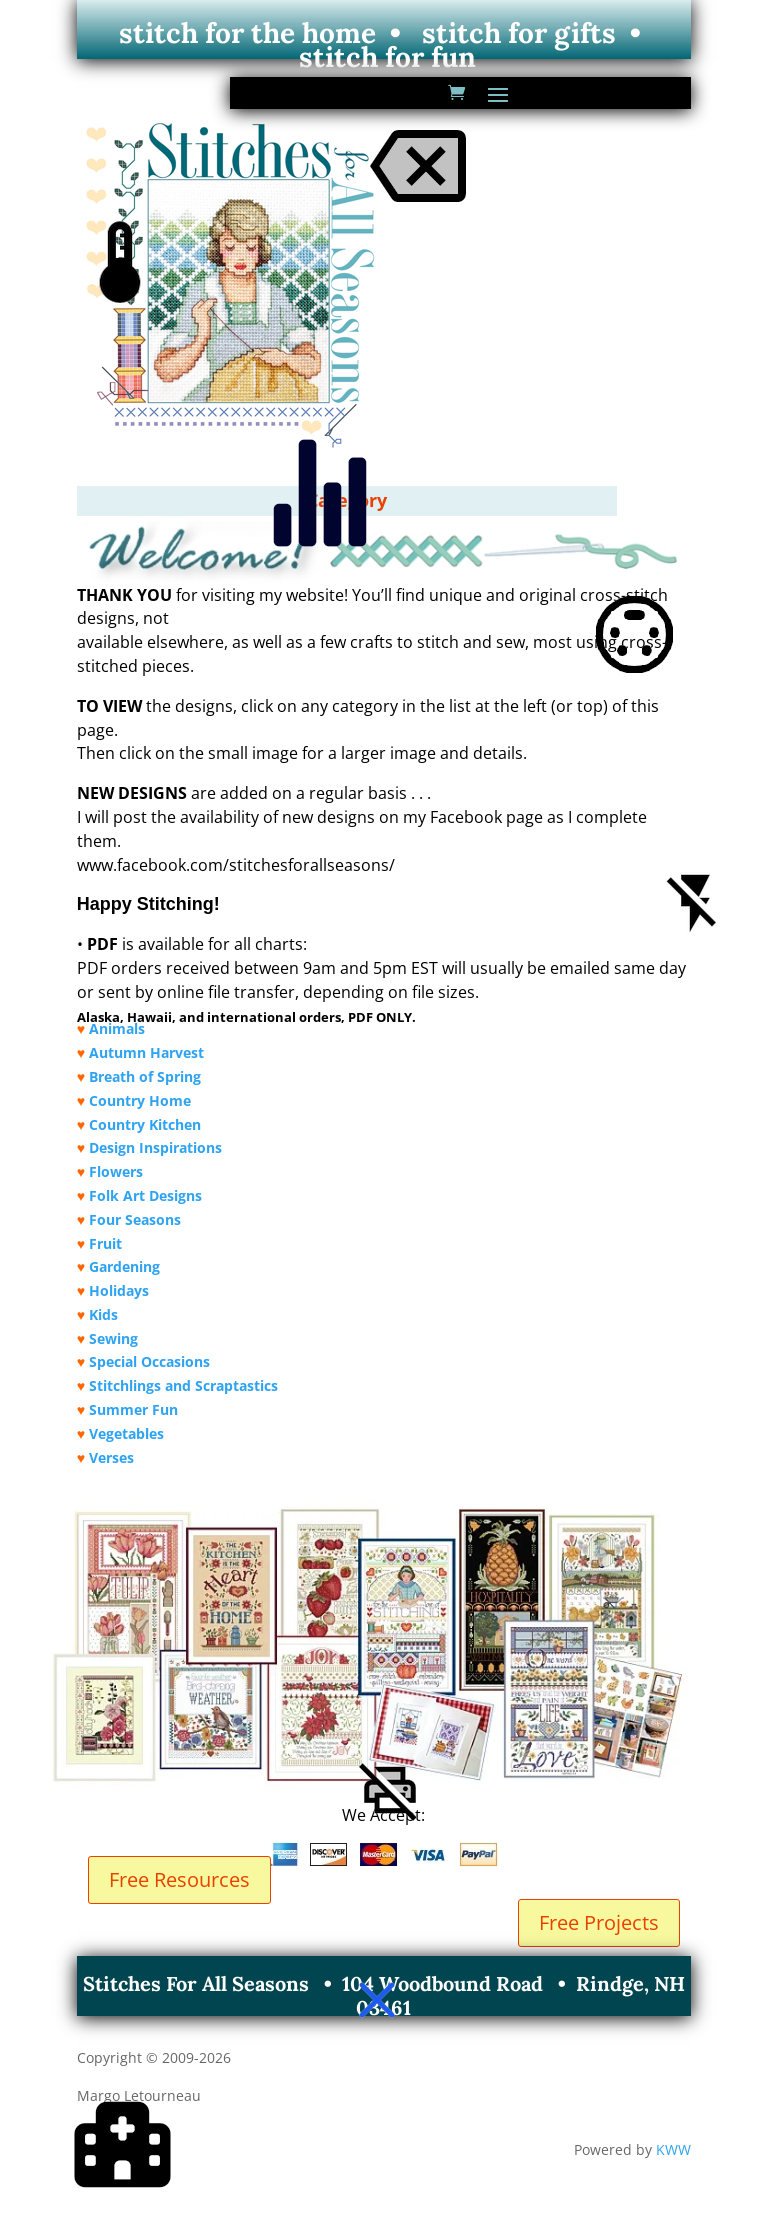  What do you see at coordinates (695, 903) in the screenshot?
I see `disable camera flash` at bounding box center [695, 903].